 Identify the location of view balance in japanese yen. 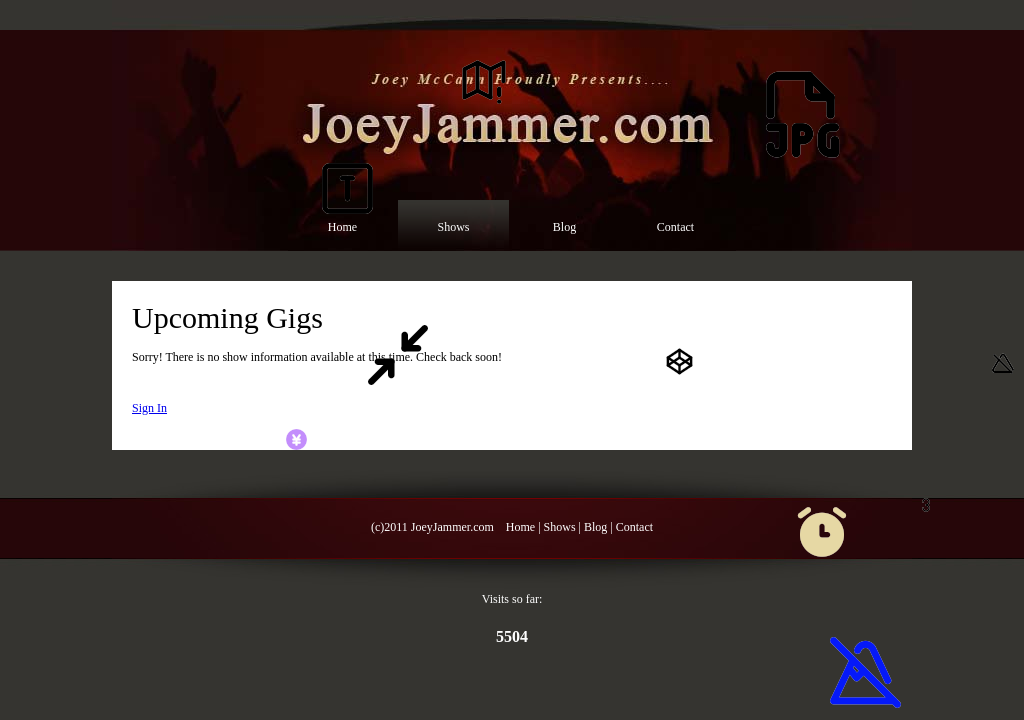
(296, 439).